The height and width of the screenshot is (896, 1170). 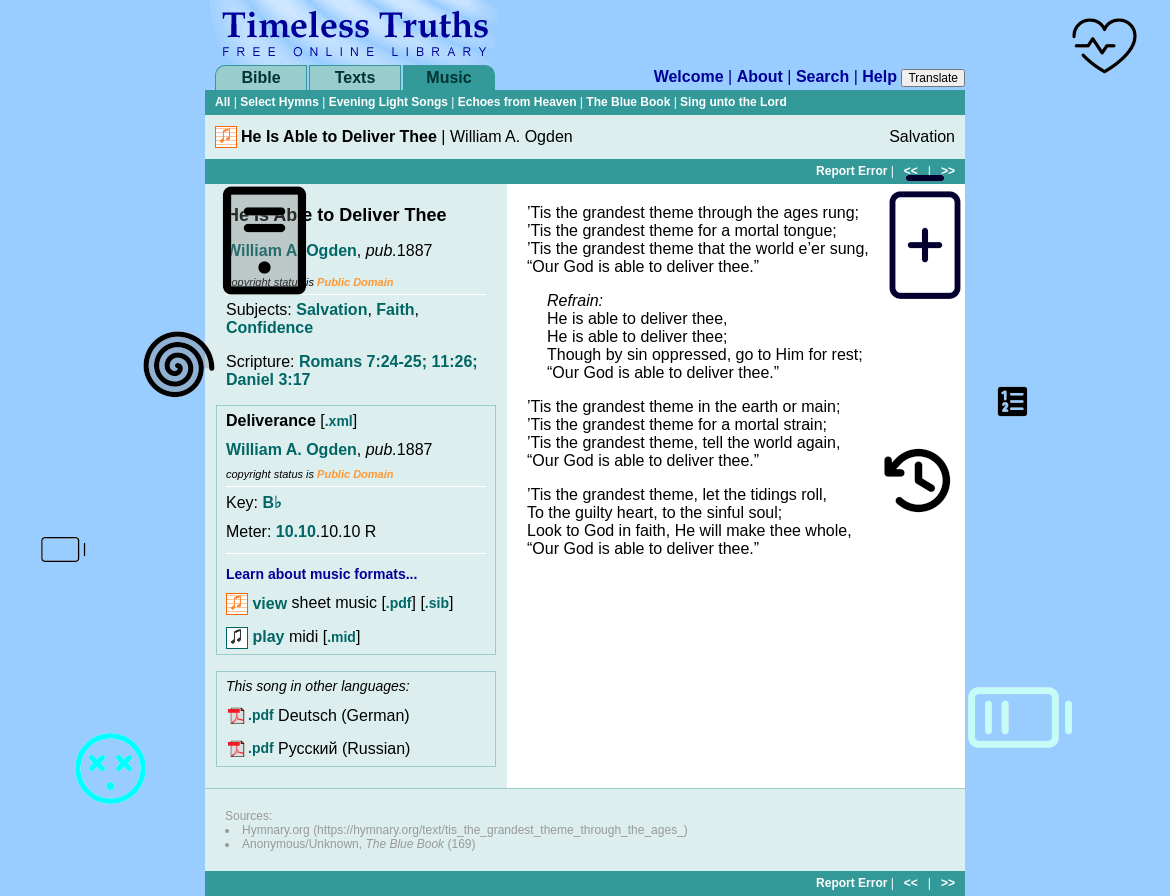 I want to click on create a numbered list, so click(x=1012, y=401).